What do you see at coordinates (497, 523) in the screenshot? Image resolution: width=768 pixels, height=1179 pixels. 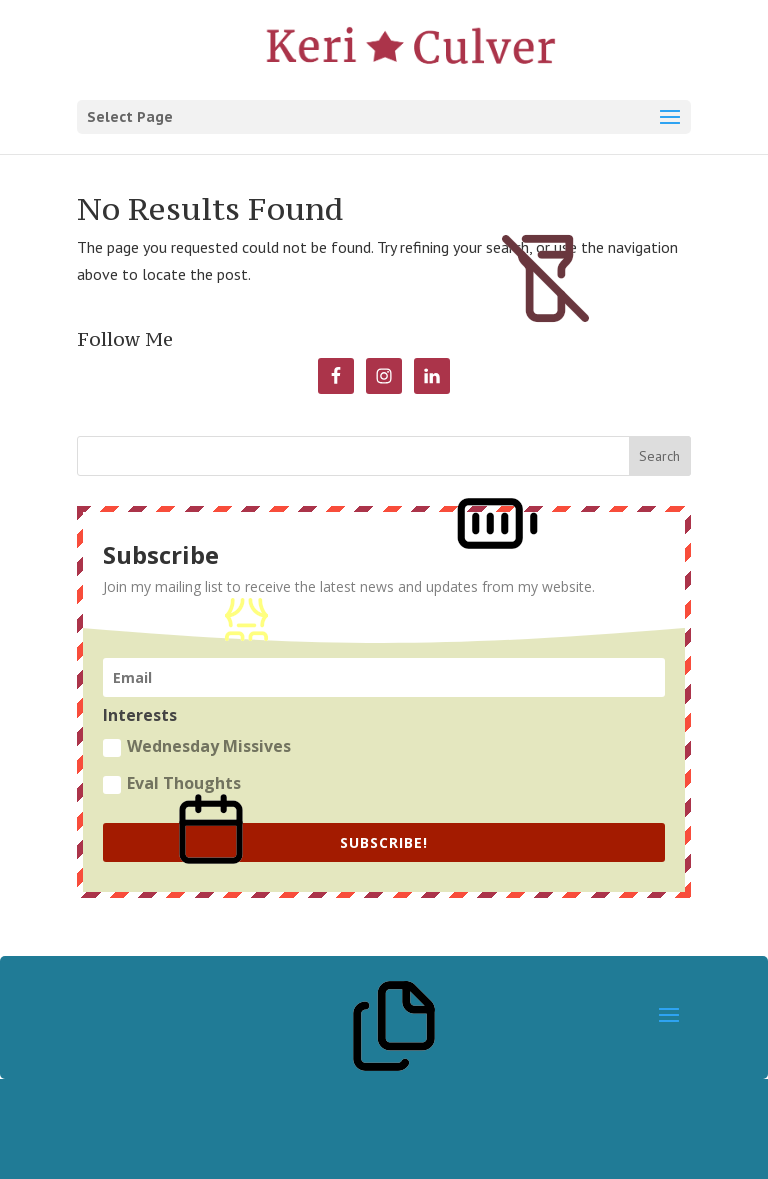 I see `indicates device battery is fully charged` at bounding box center [497, 523].